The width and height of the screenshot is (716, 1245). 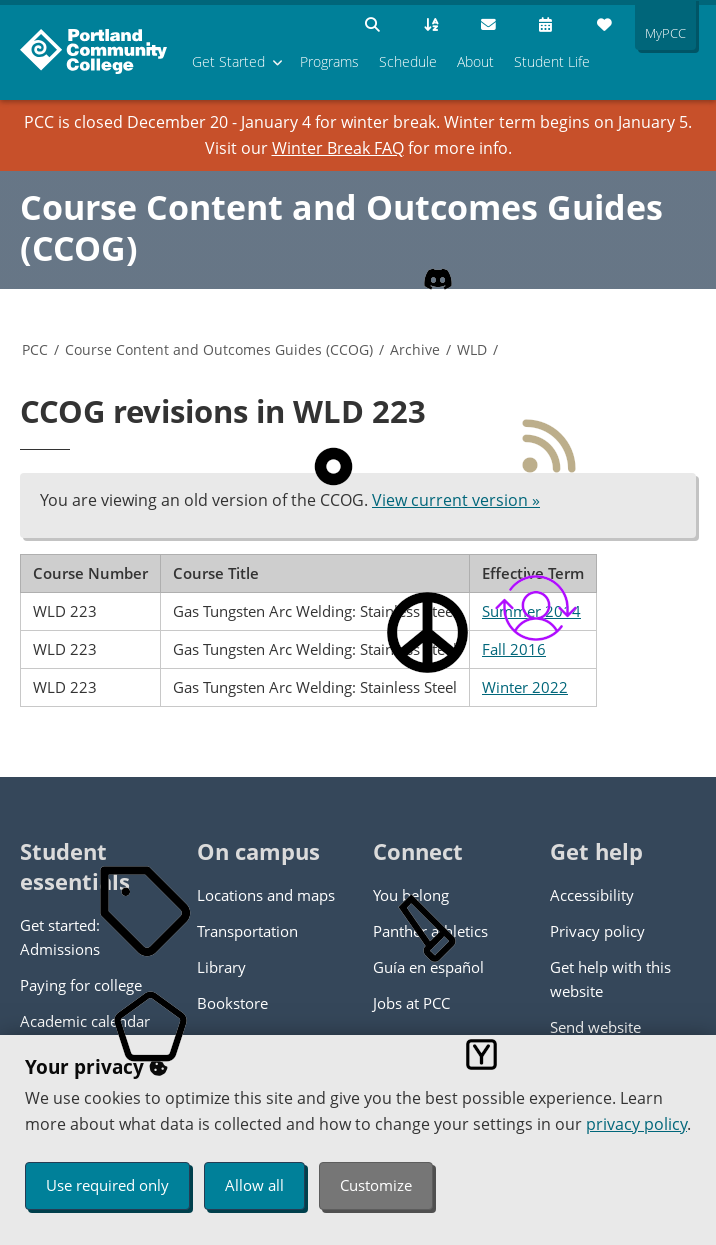 What do you see at coordinates (481, 1054) in the screenshot?
I see `visit Y Combinator website` at bounding box center [481, 1054].